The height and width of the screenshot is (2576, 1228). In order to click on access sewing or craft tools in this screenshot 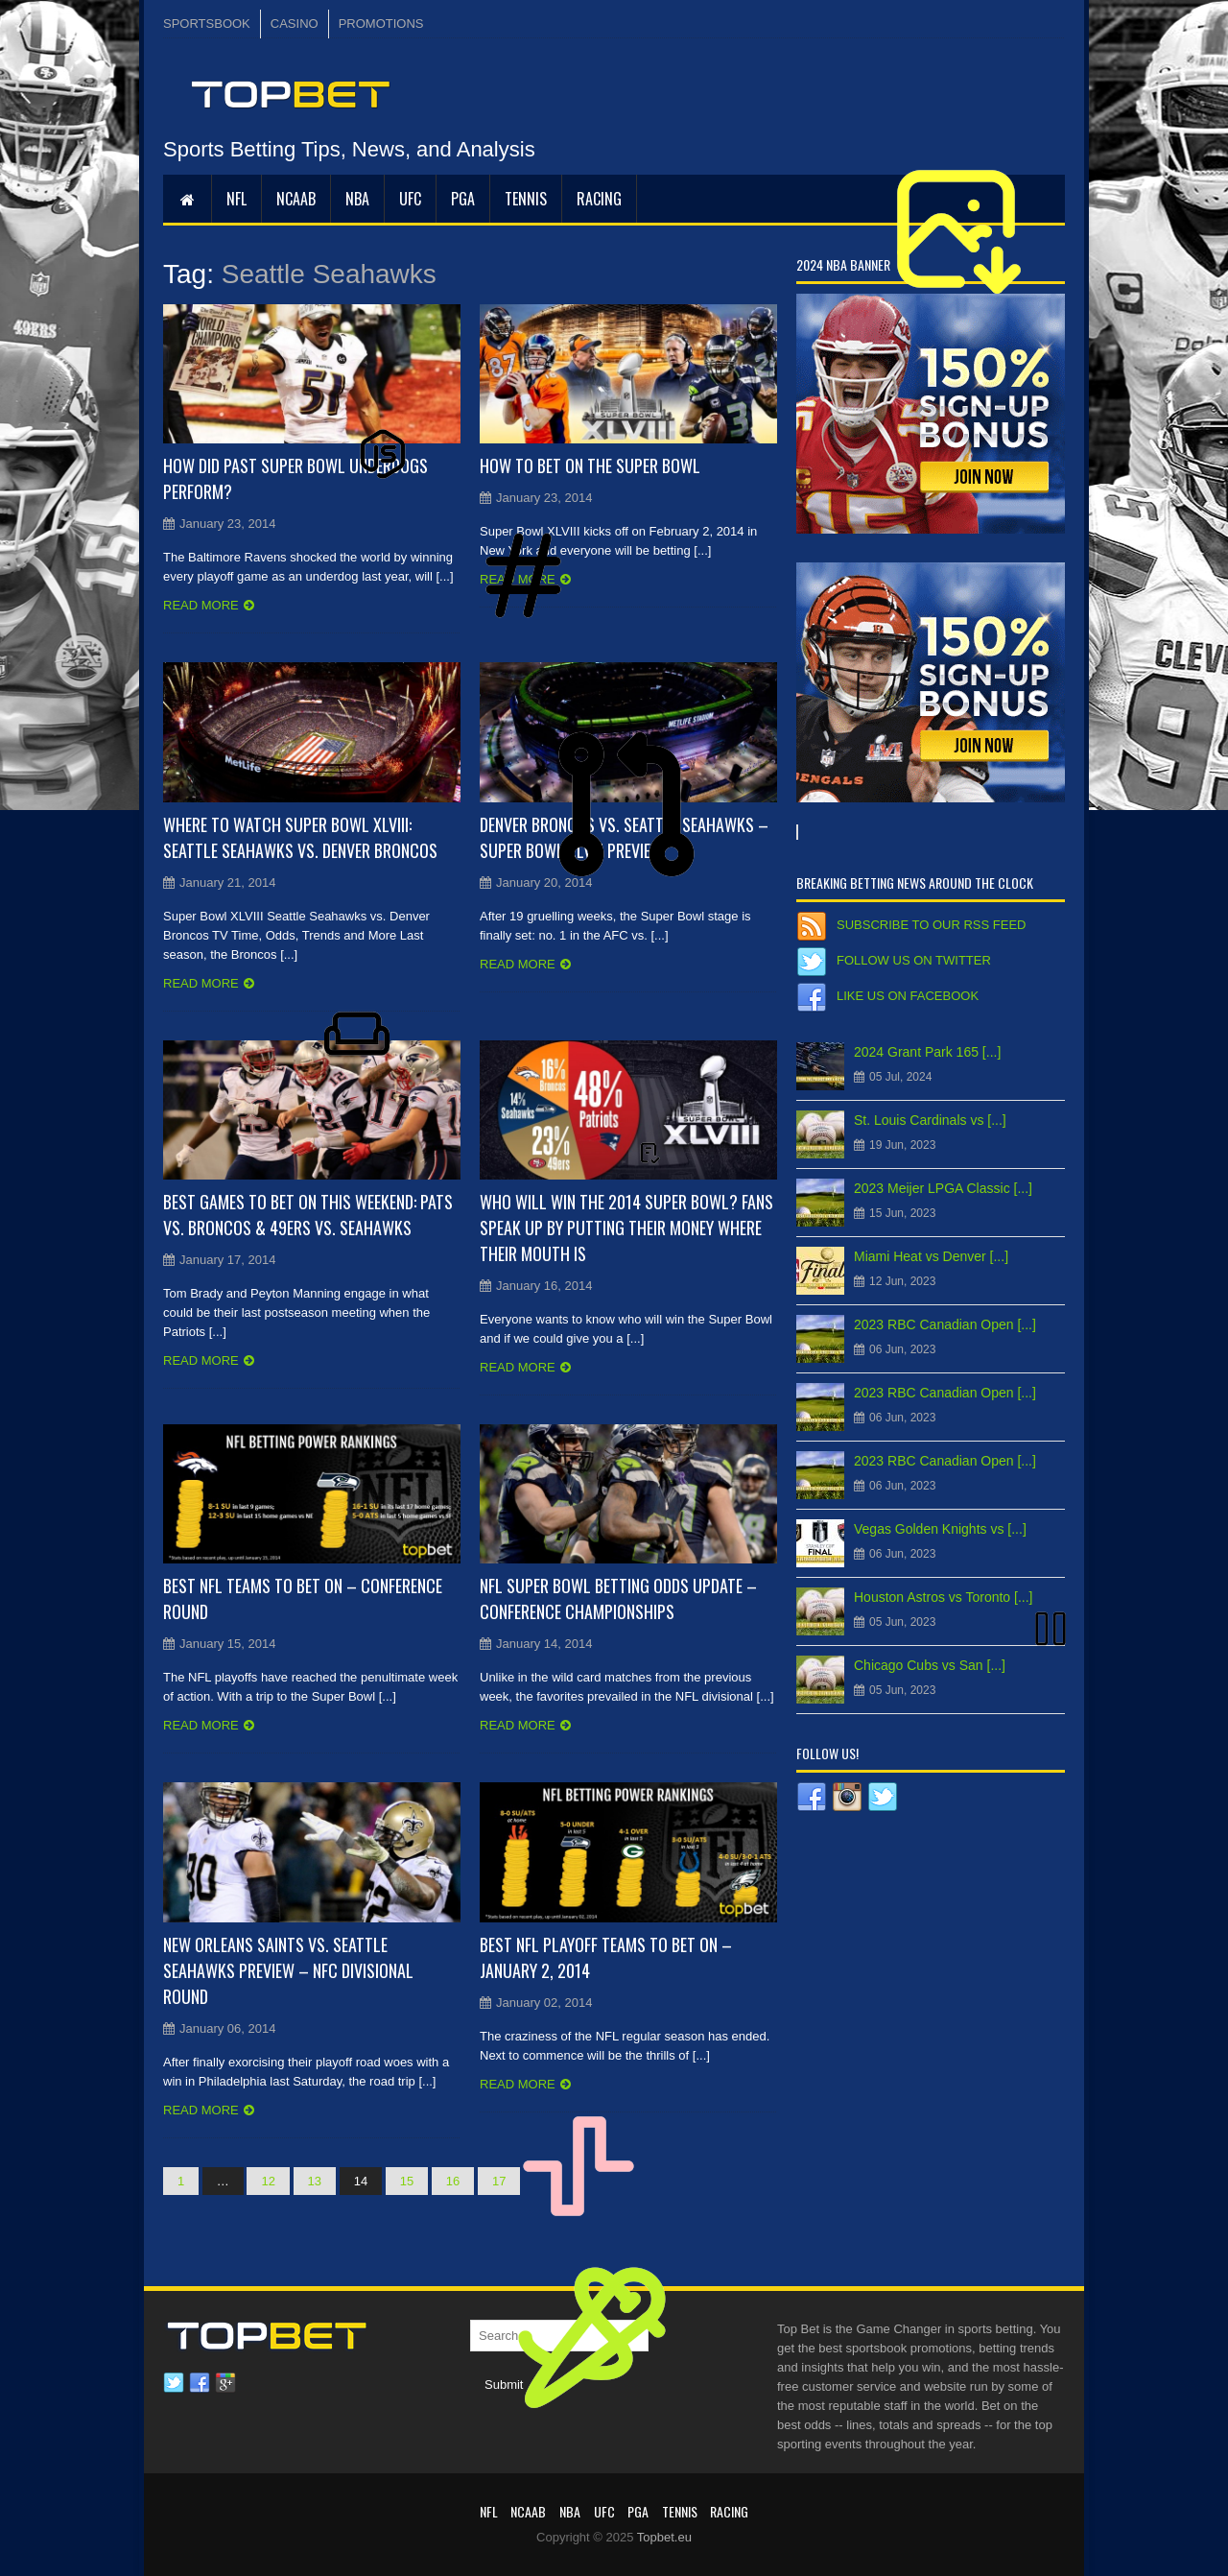, I will do `click(595, 2337)`.